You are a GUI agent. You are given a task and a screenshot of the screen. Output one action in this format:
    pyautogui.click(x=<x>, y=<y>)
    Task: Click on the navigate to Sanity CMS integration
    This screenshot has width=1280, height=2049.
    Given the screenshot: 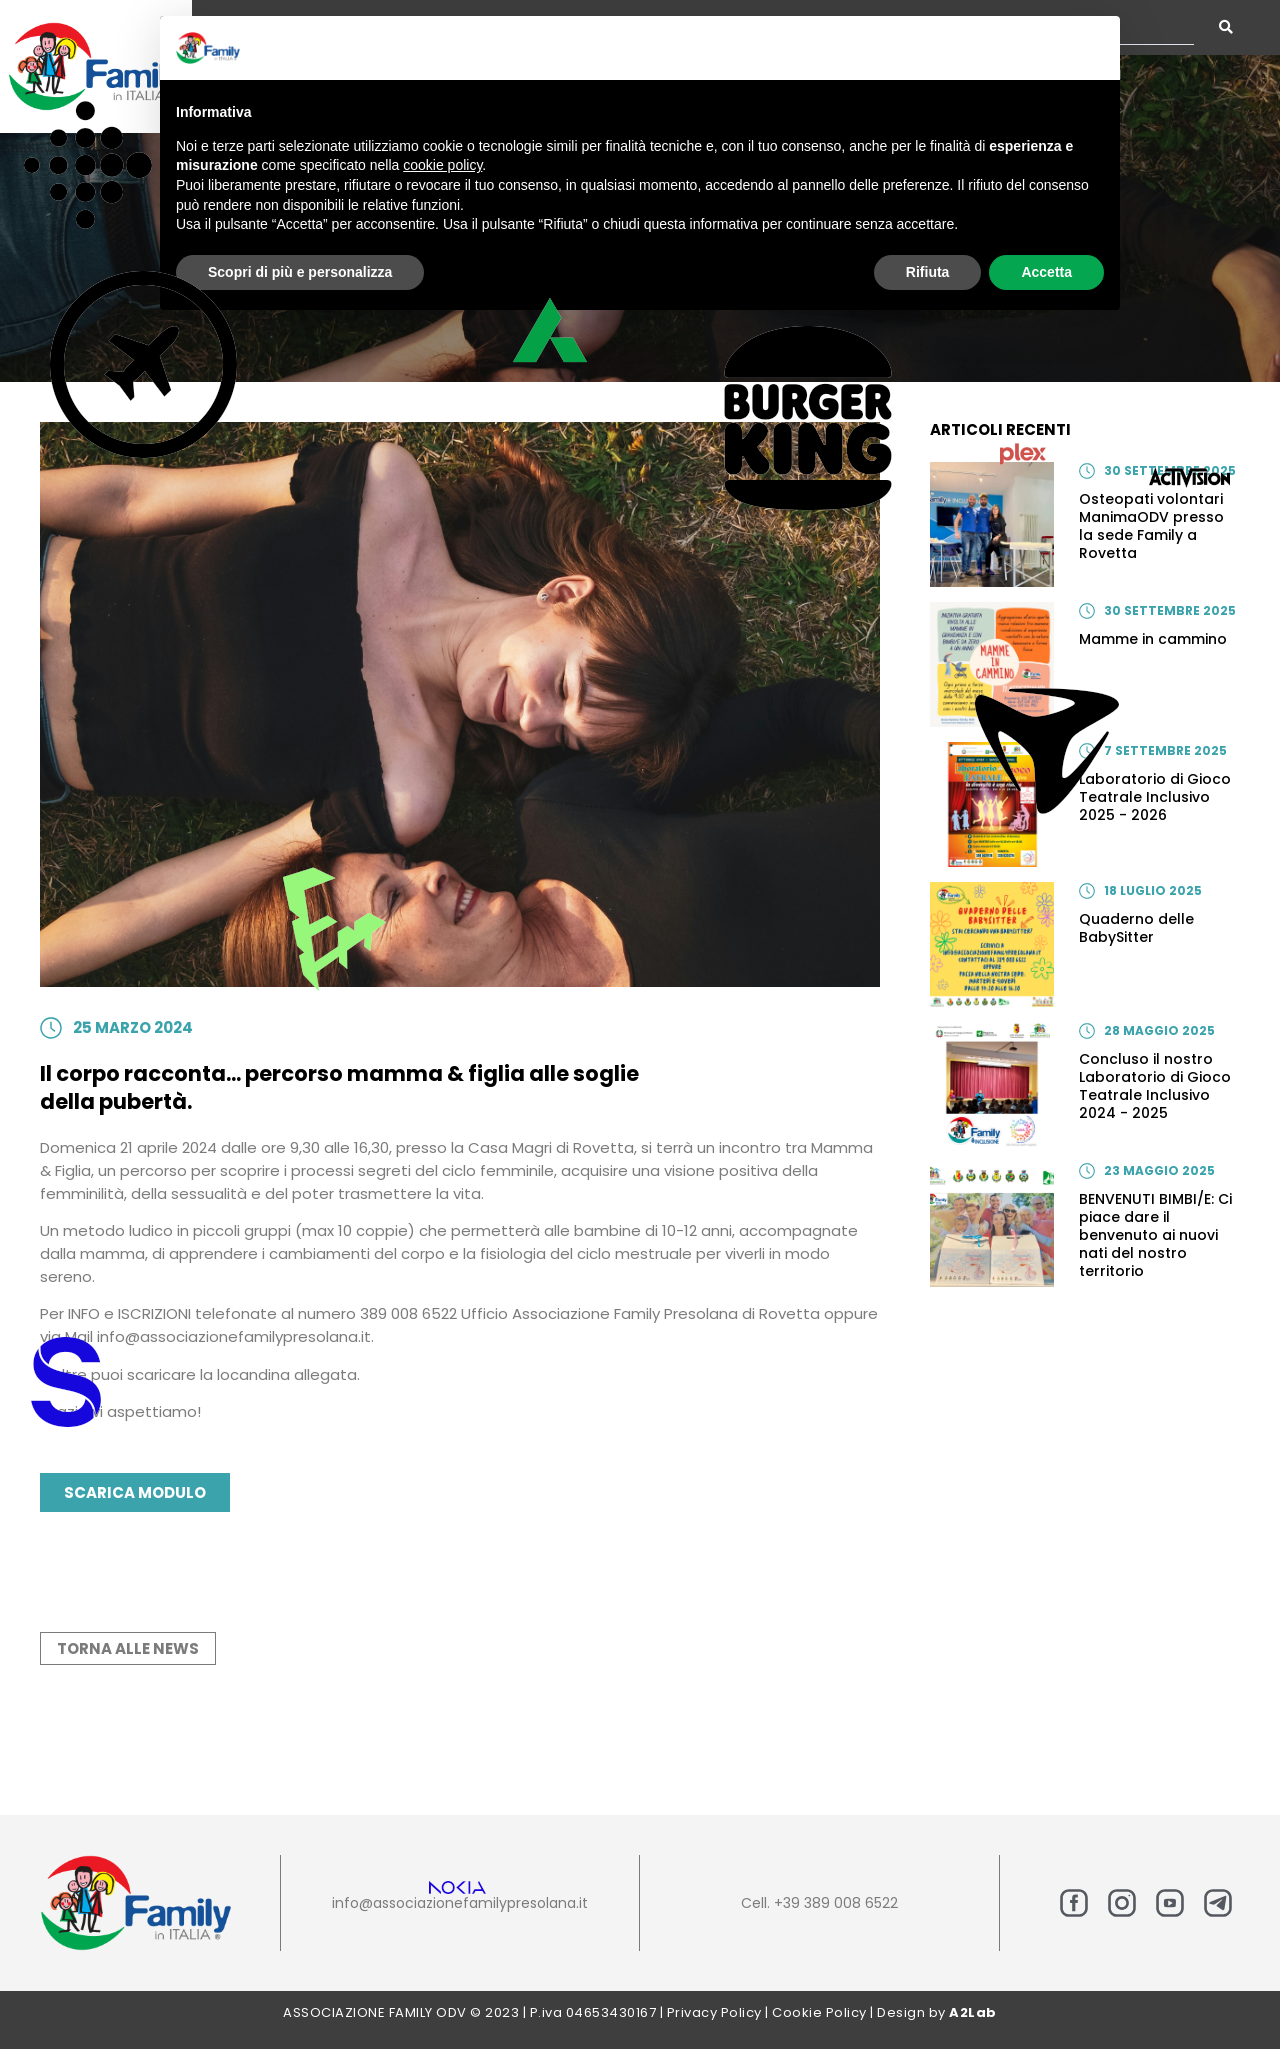 What is the action you would take?
    pyautogui.click(x=66, y=1382)
    